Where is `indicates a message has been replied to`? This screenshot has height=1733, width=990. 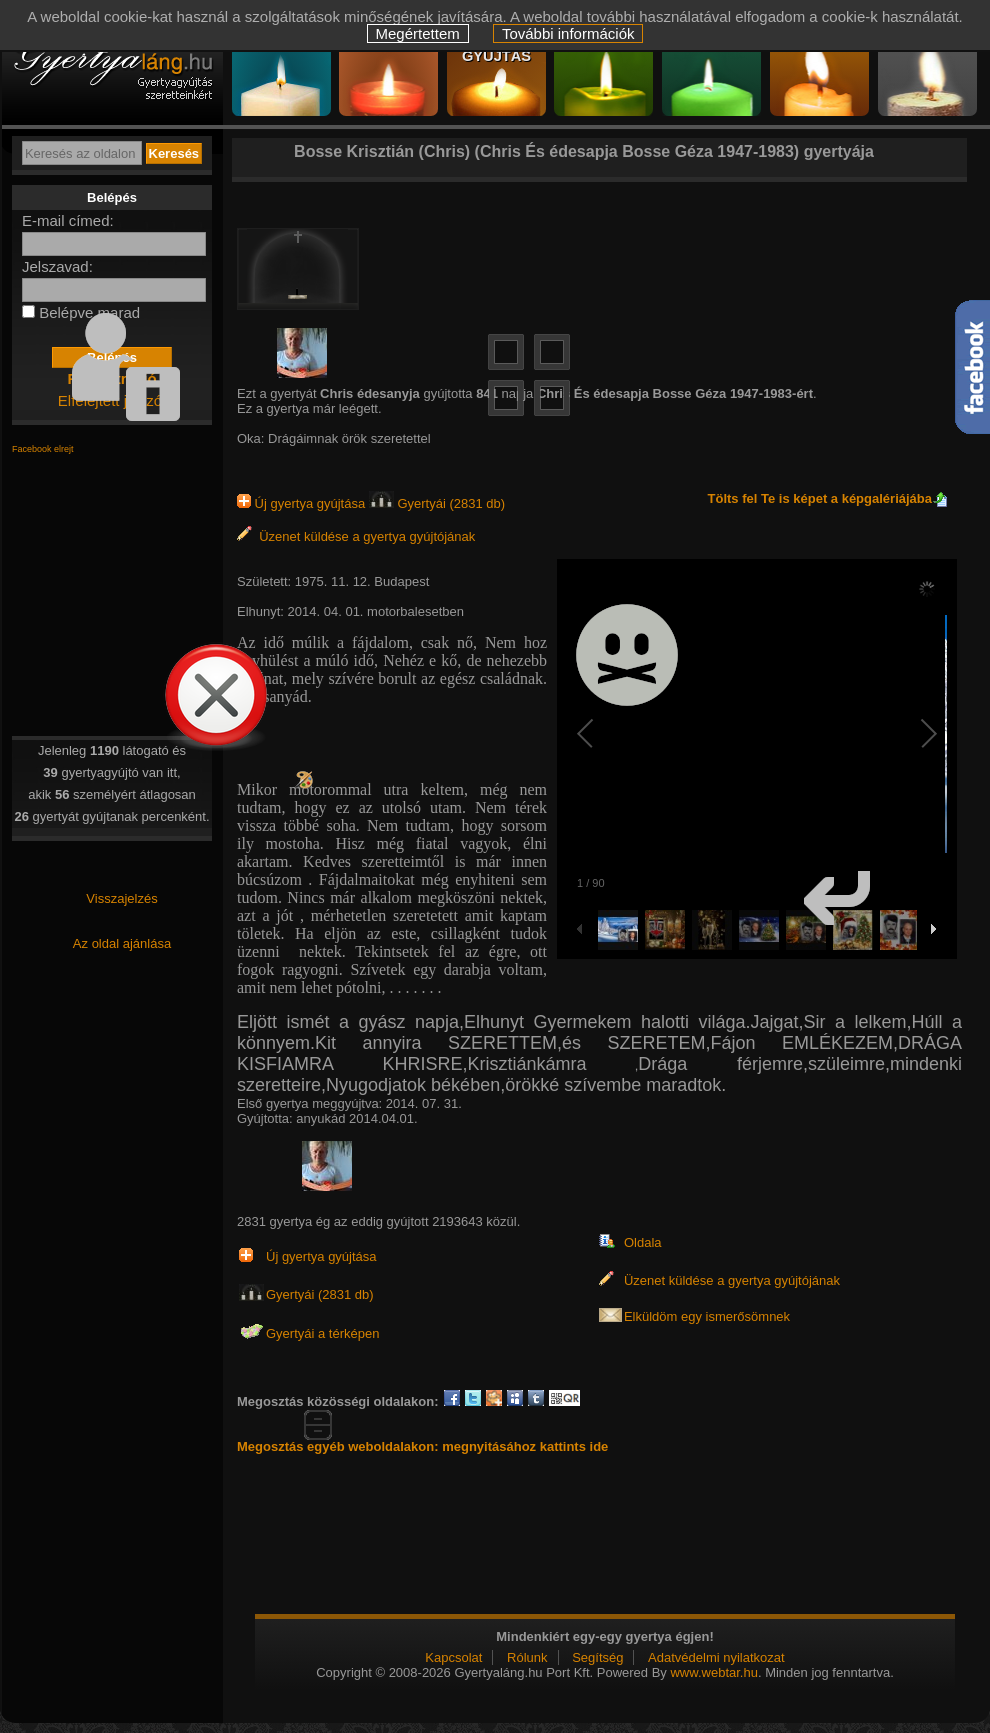 indicates a message has been replied to is located at coordinates (834, 895).